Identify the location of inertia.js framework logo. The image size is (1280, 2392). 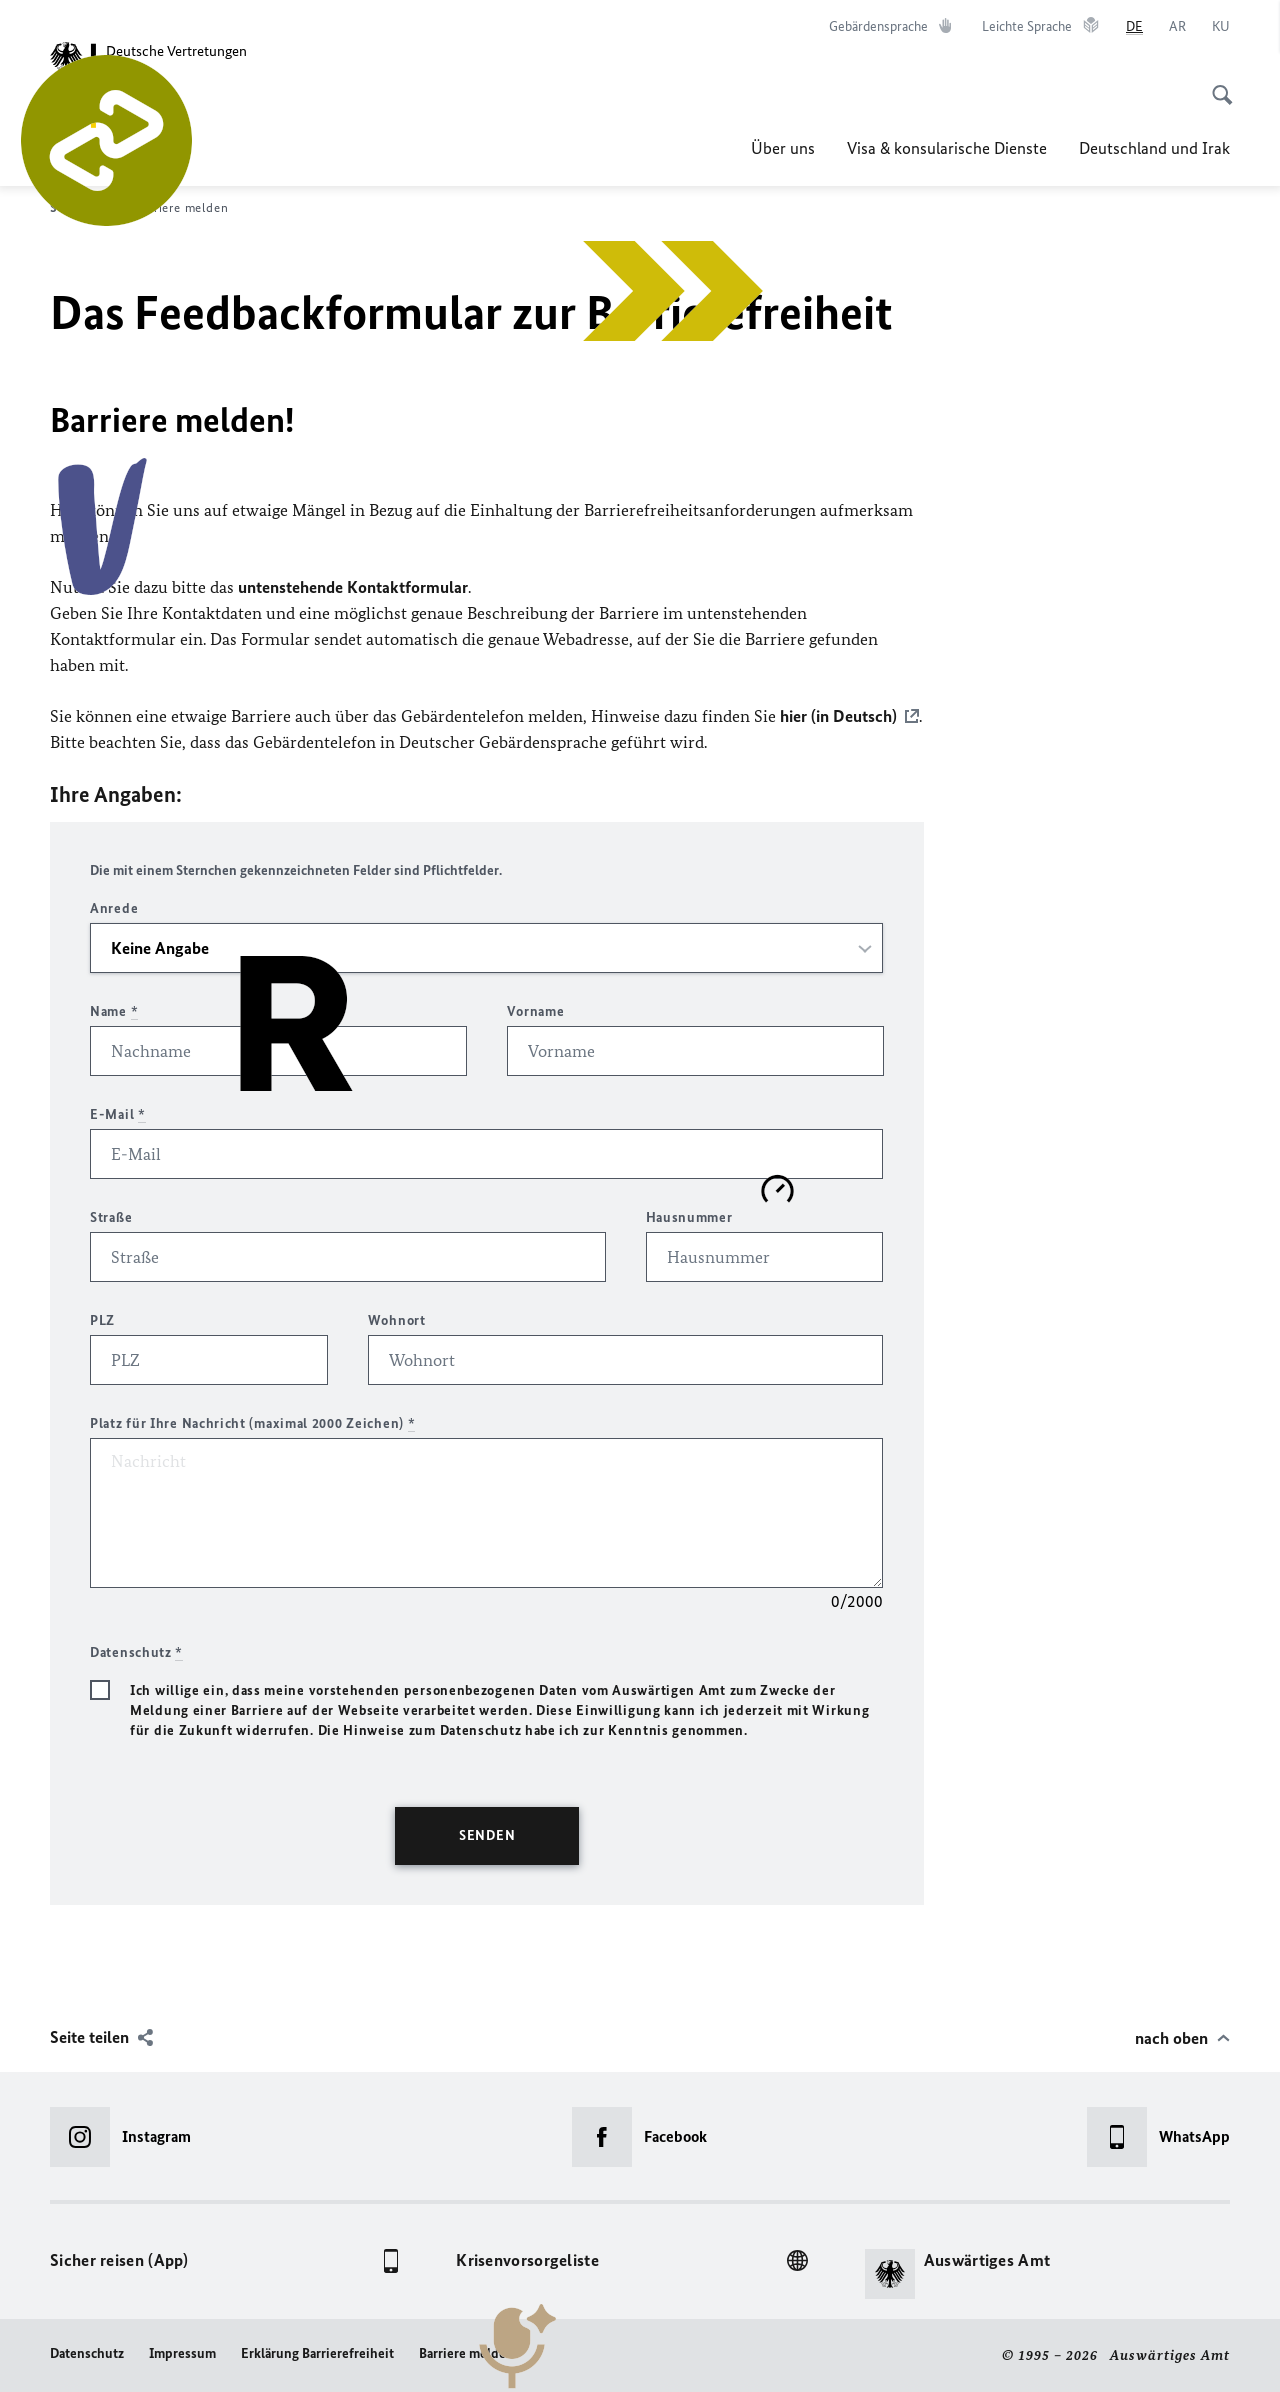
(673, 291).